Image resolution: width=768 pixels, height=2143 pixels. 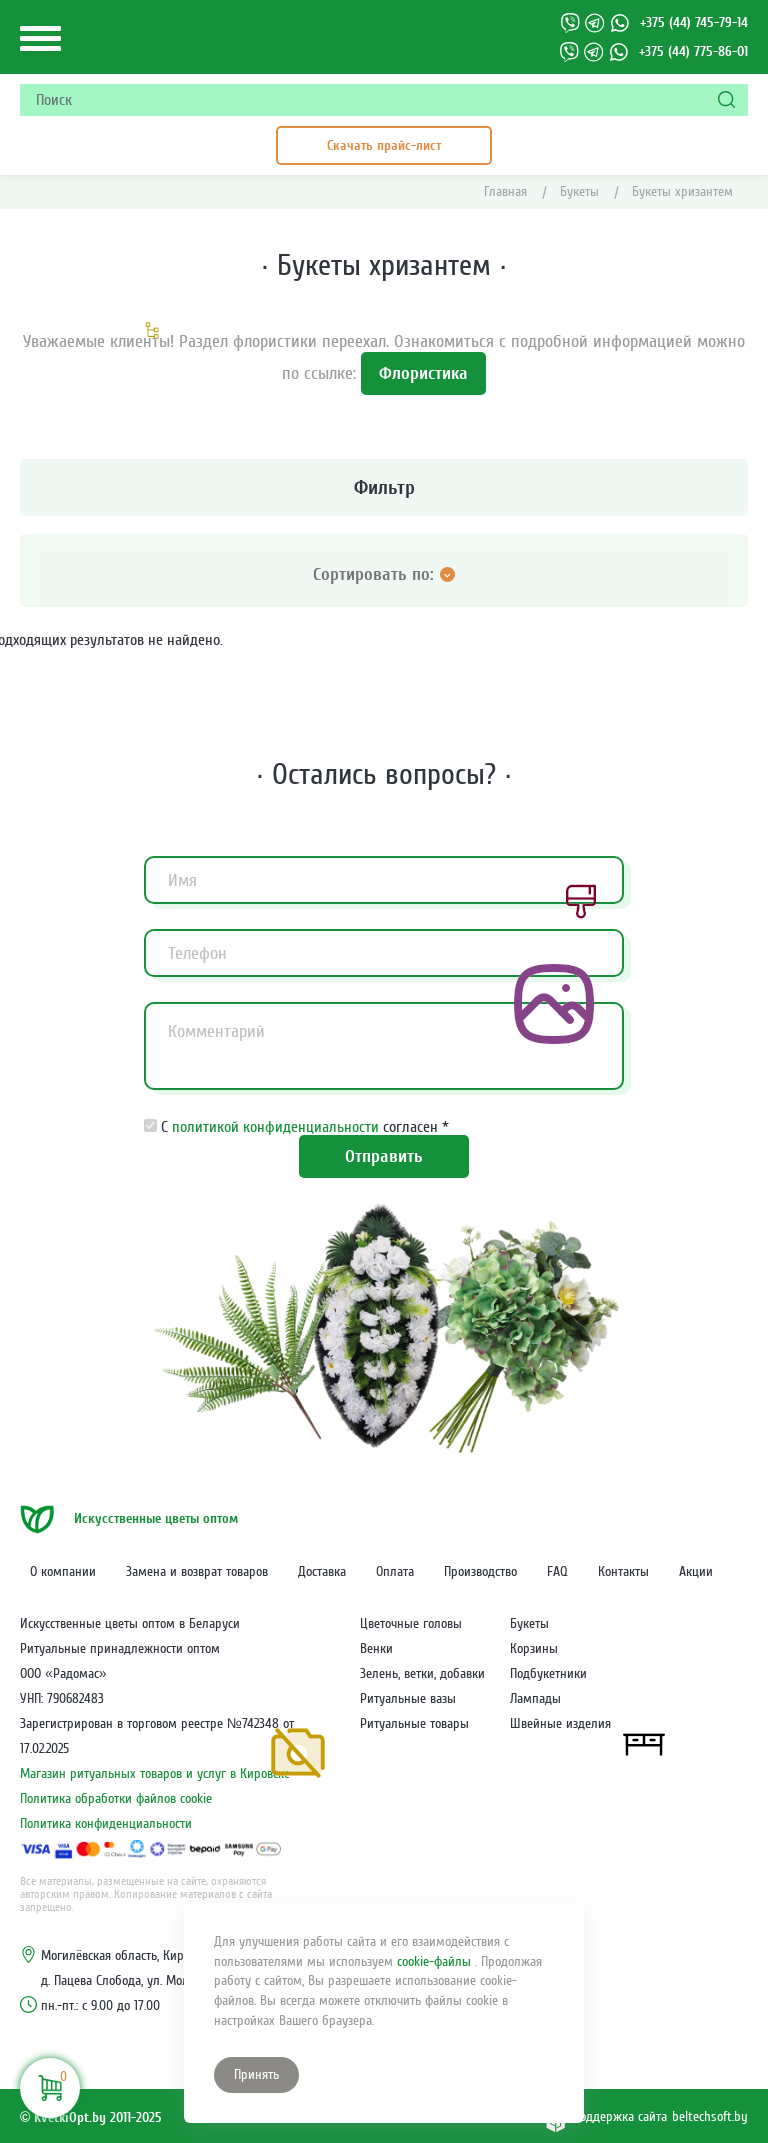 I want to click on access painting or drawing tools, so click(x=581, y=901).